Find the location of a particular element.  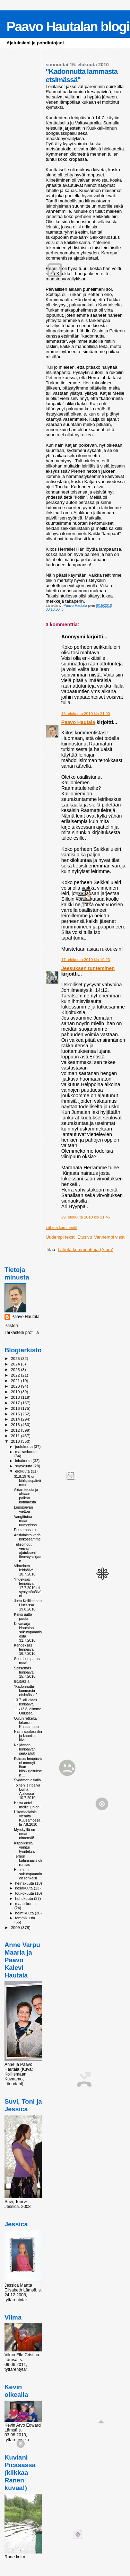

a script or code file is located at coordinates (78, 2534).